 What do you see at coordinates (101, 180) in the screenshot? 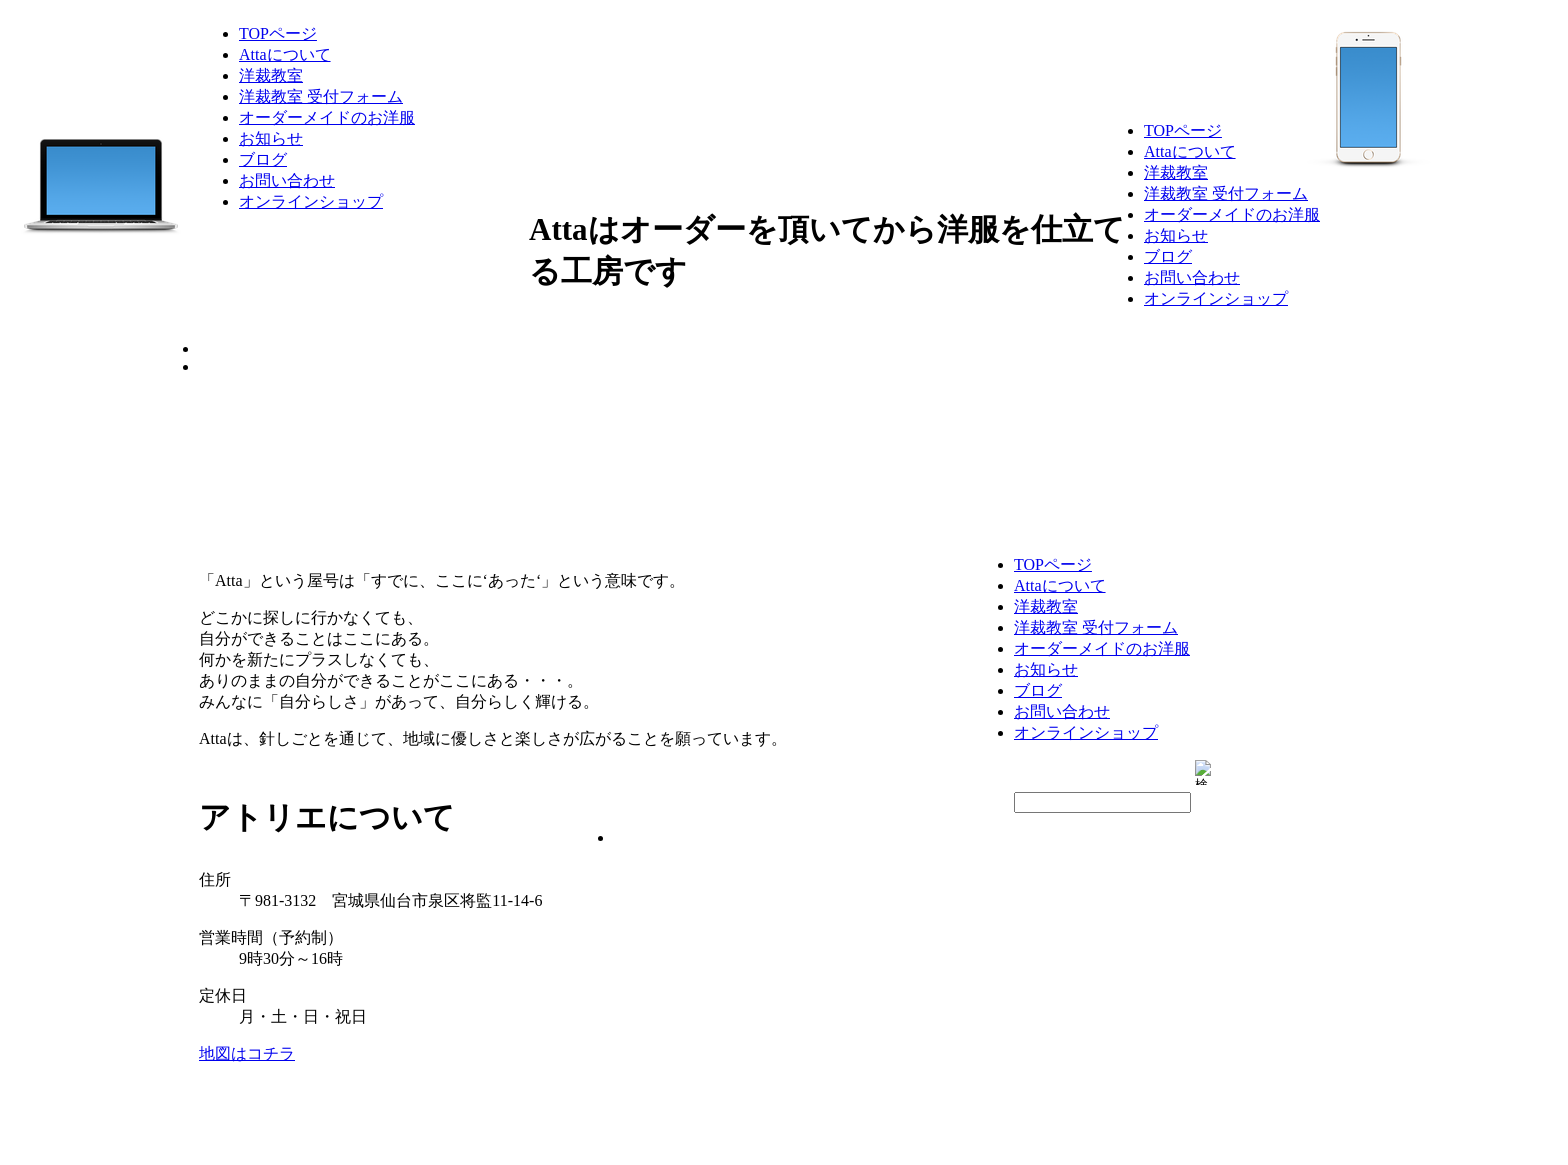
I see `macbook pro device identifier in system settings` at bounding box center [101, 180].